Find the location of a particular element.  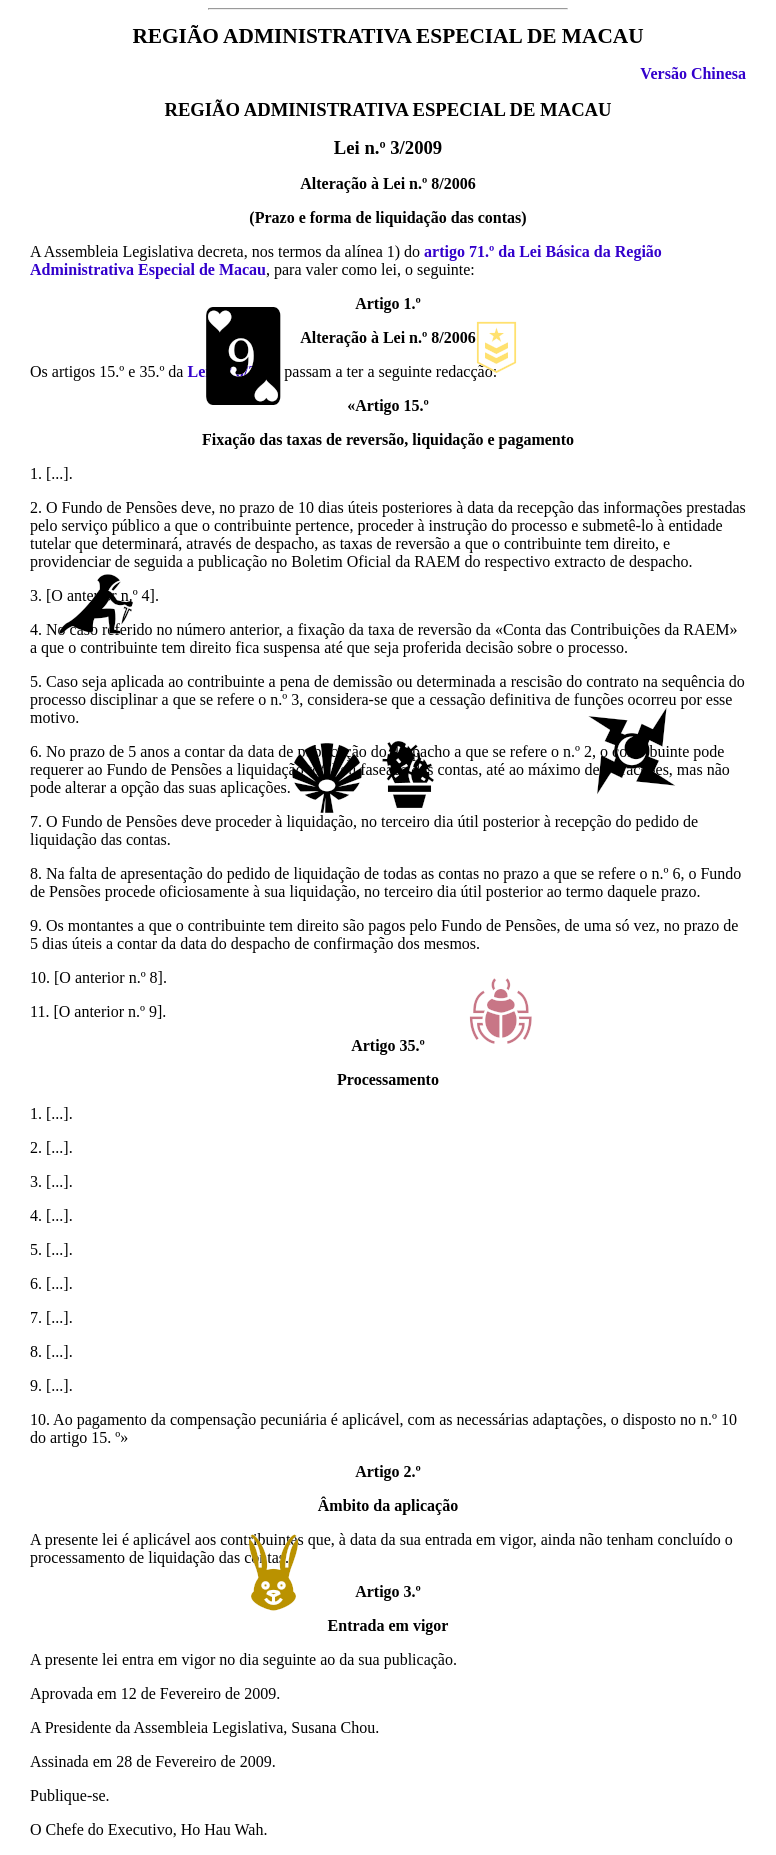

indicates rank 3 or sergeant-level status is located at coordinates (496, 347).